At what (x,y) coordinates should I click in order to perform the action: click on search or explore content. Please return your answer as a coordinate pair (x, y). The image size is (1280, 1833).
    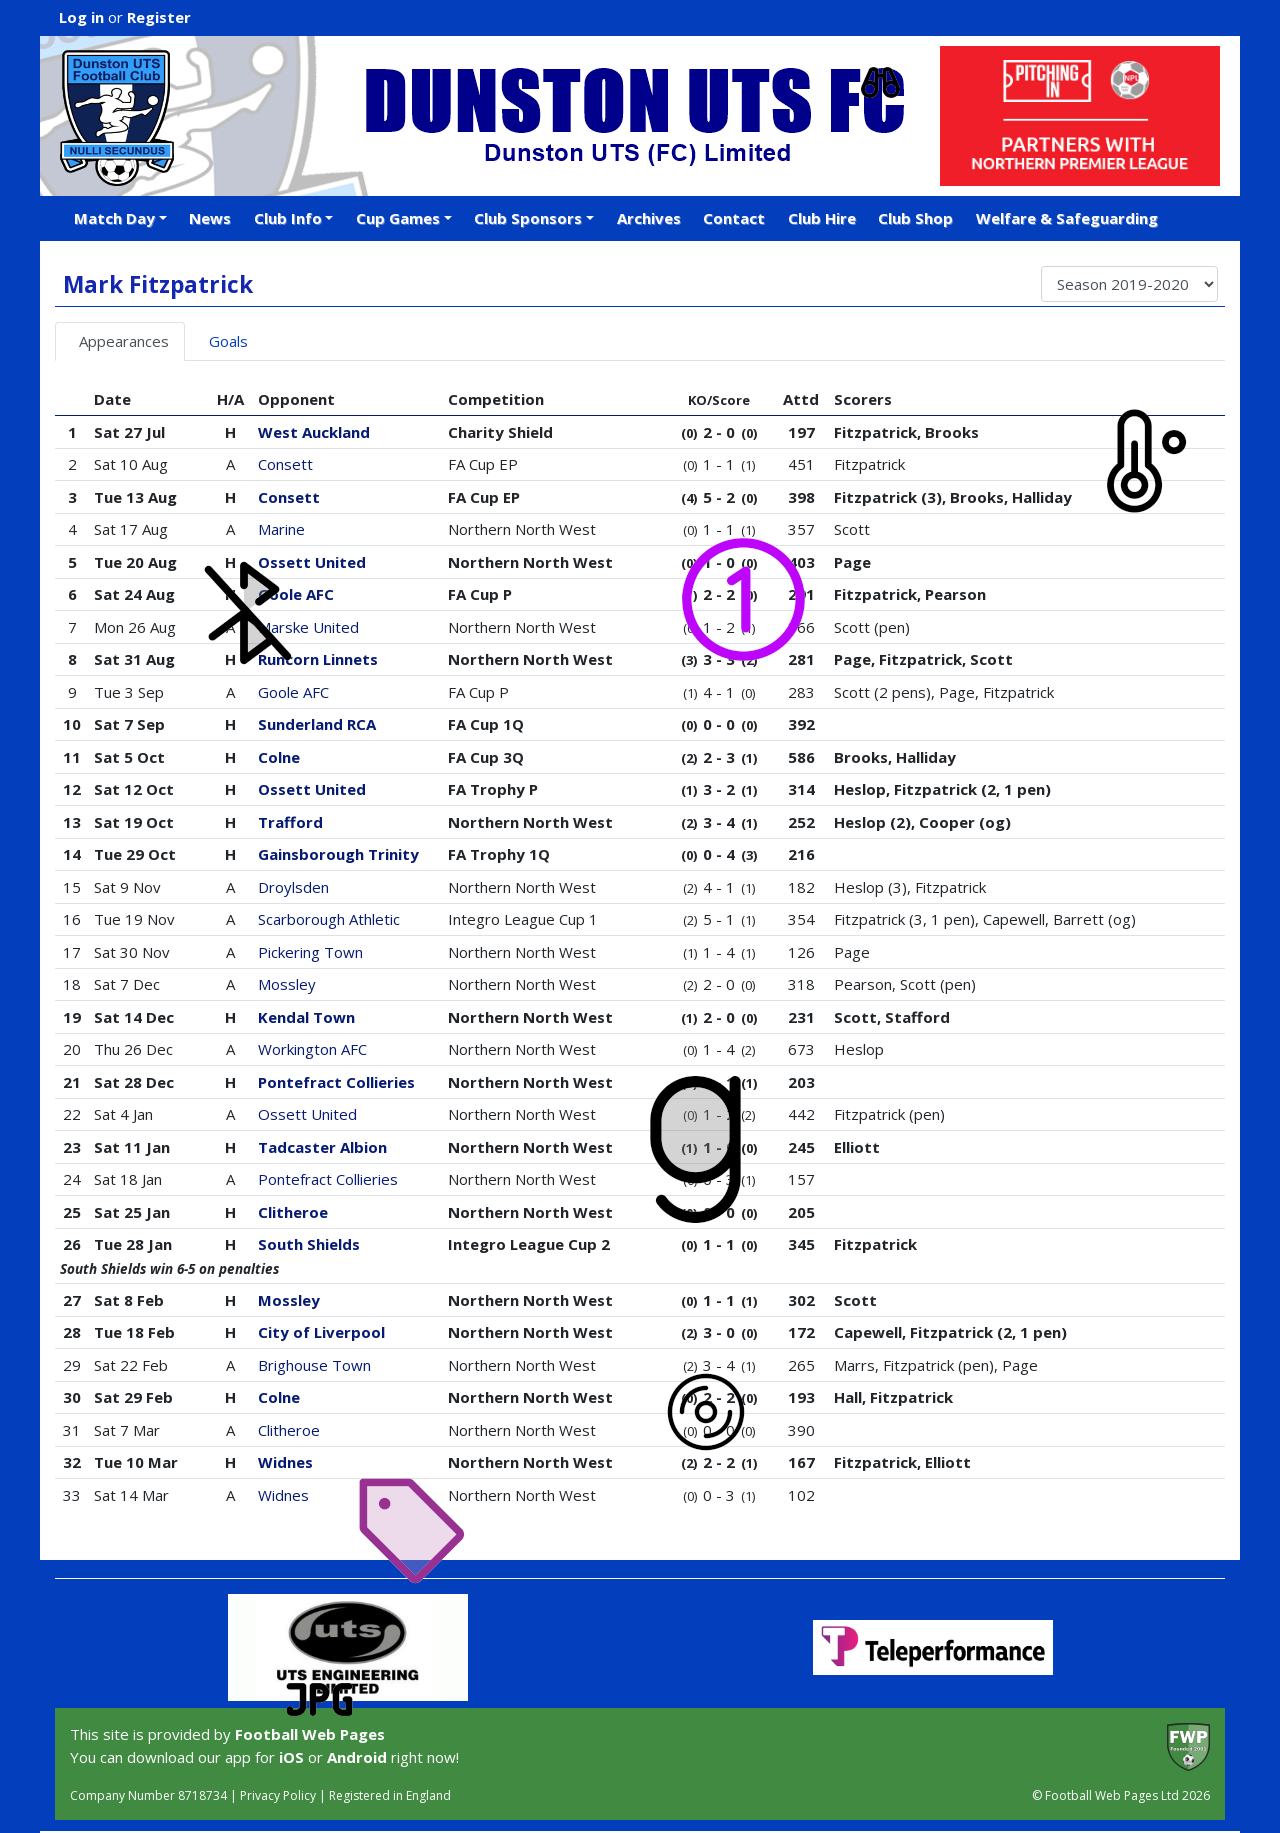
    Looking at the image, I should click on (880, 82).